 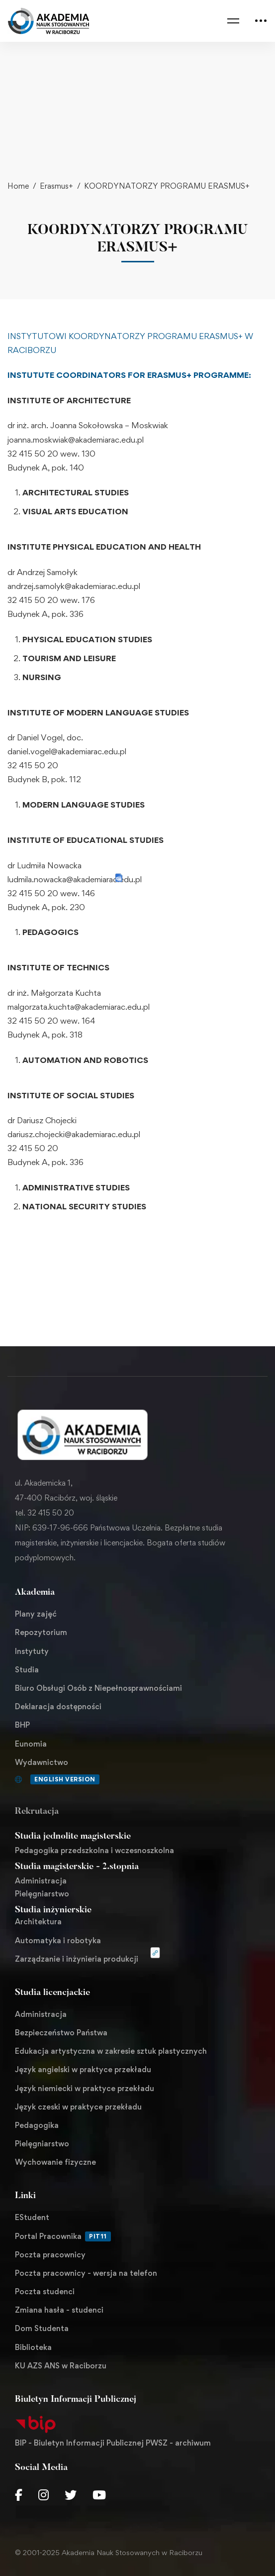 What do you see at coordinates (119, 878) in the screenshot?
I see `open a Microsoft Word document` at bounding box center [119, 878].